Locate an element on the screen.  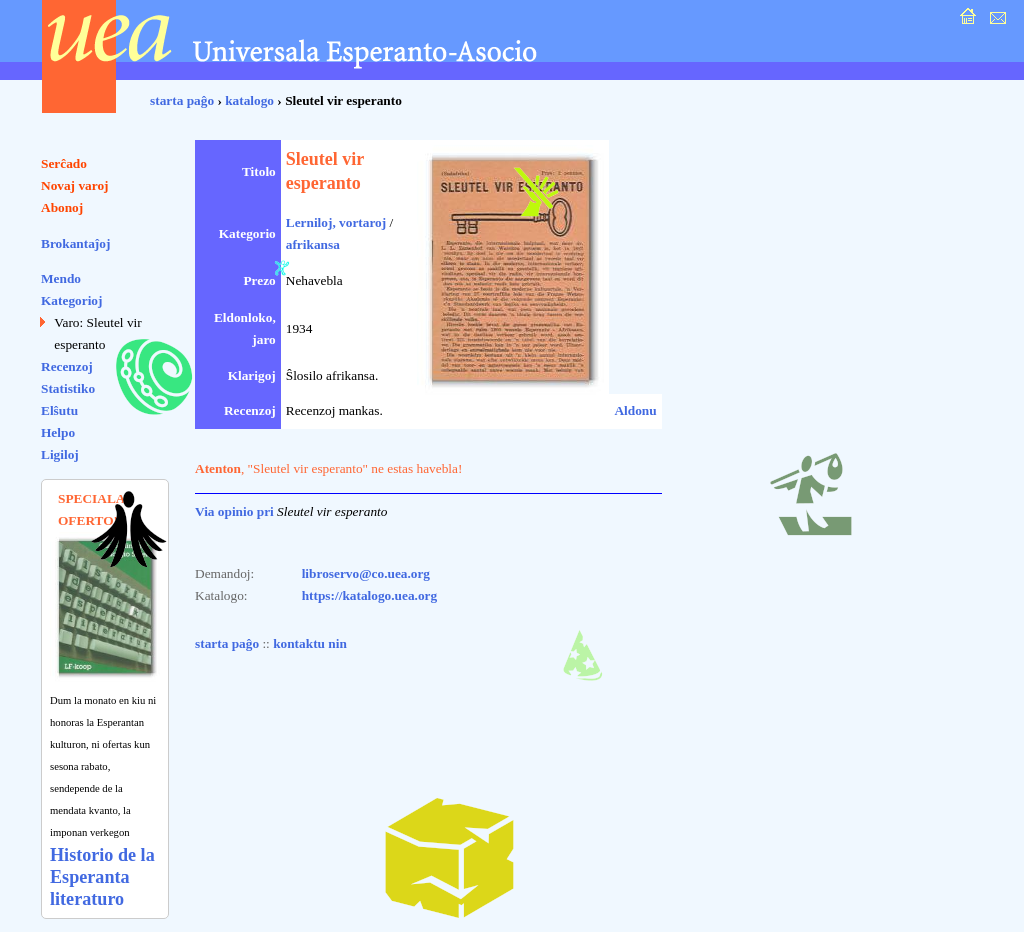
the fool tarot card icon is located at coordinates (808, 492).